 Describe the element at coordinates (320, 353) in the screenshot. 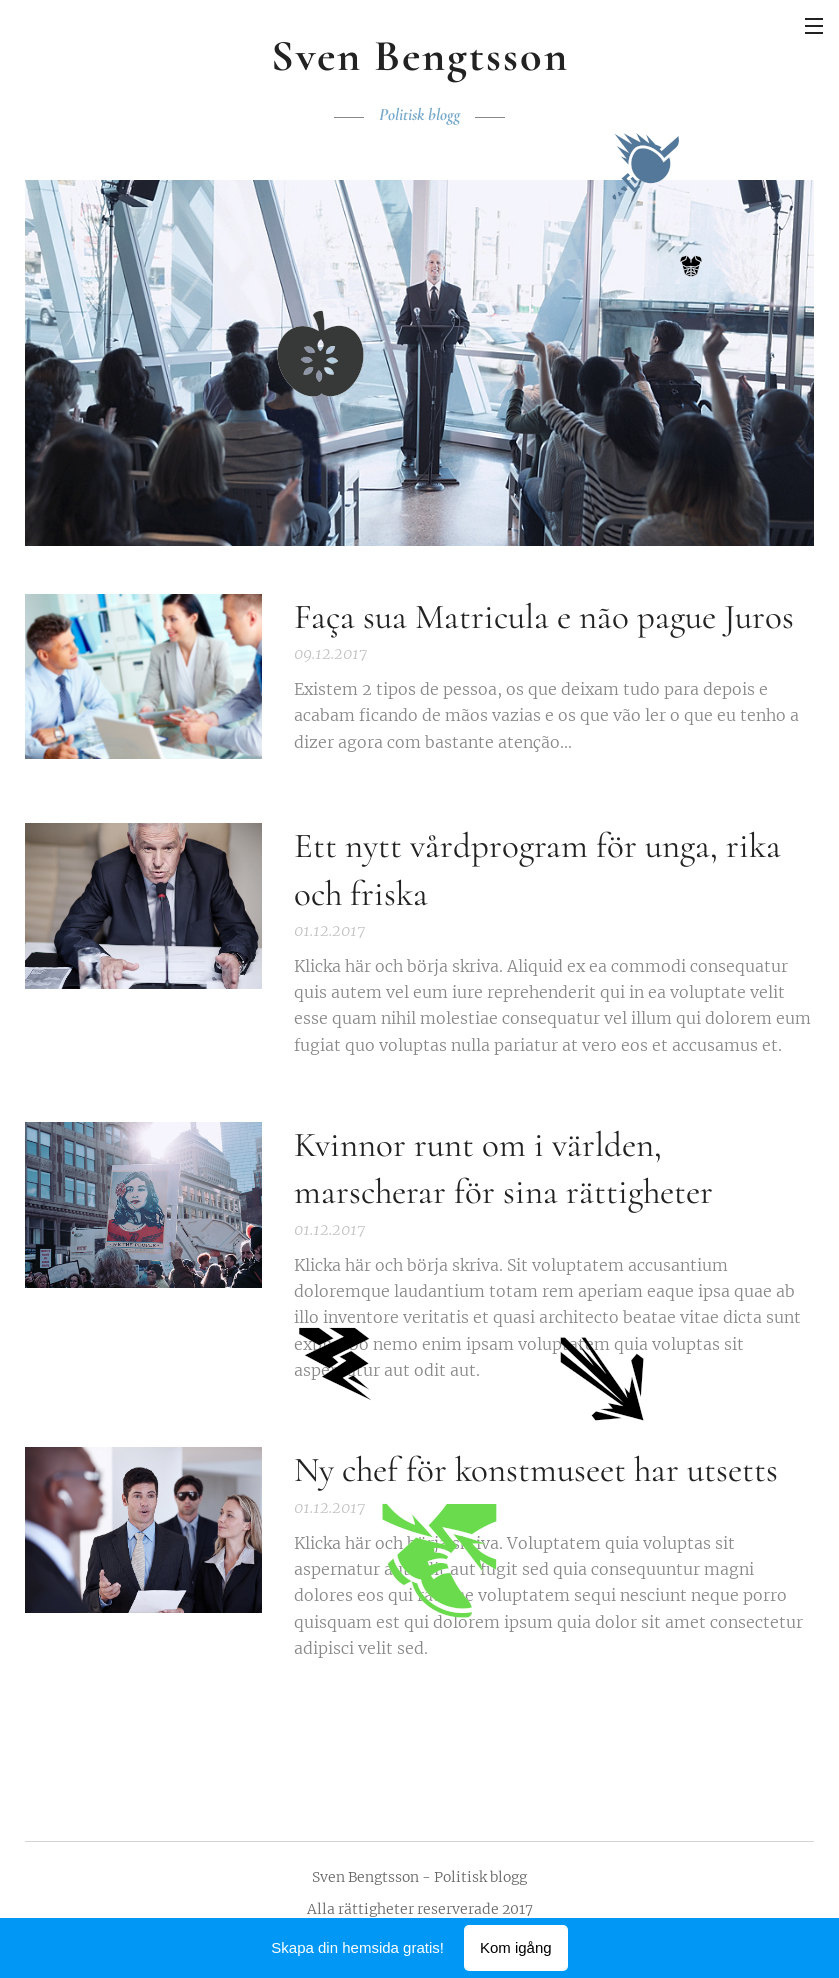

I see `view apple seed count or farming resources` at that location.